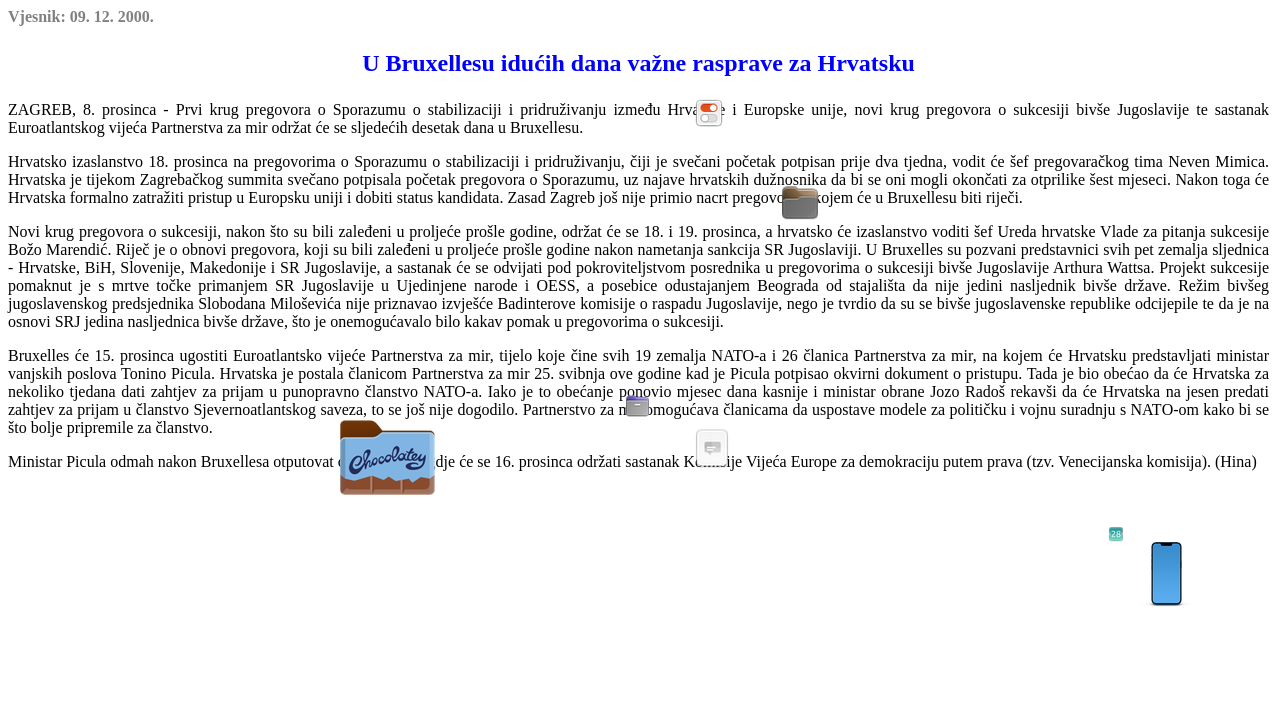  Describe the element at coordinates (637, 405) in the screenshot. I see `open file manager application` at that location.